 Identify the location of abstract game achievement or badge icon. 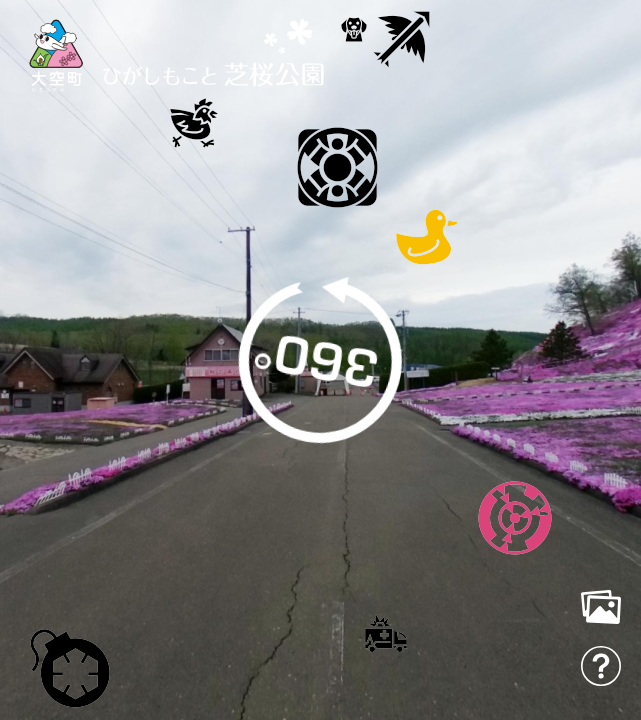
(337, 167).